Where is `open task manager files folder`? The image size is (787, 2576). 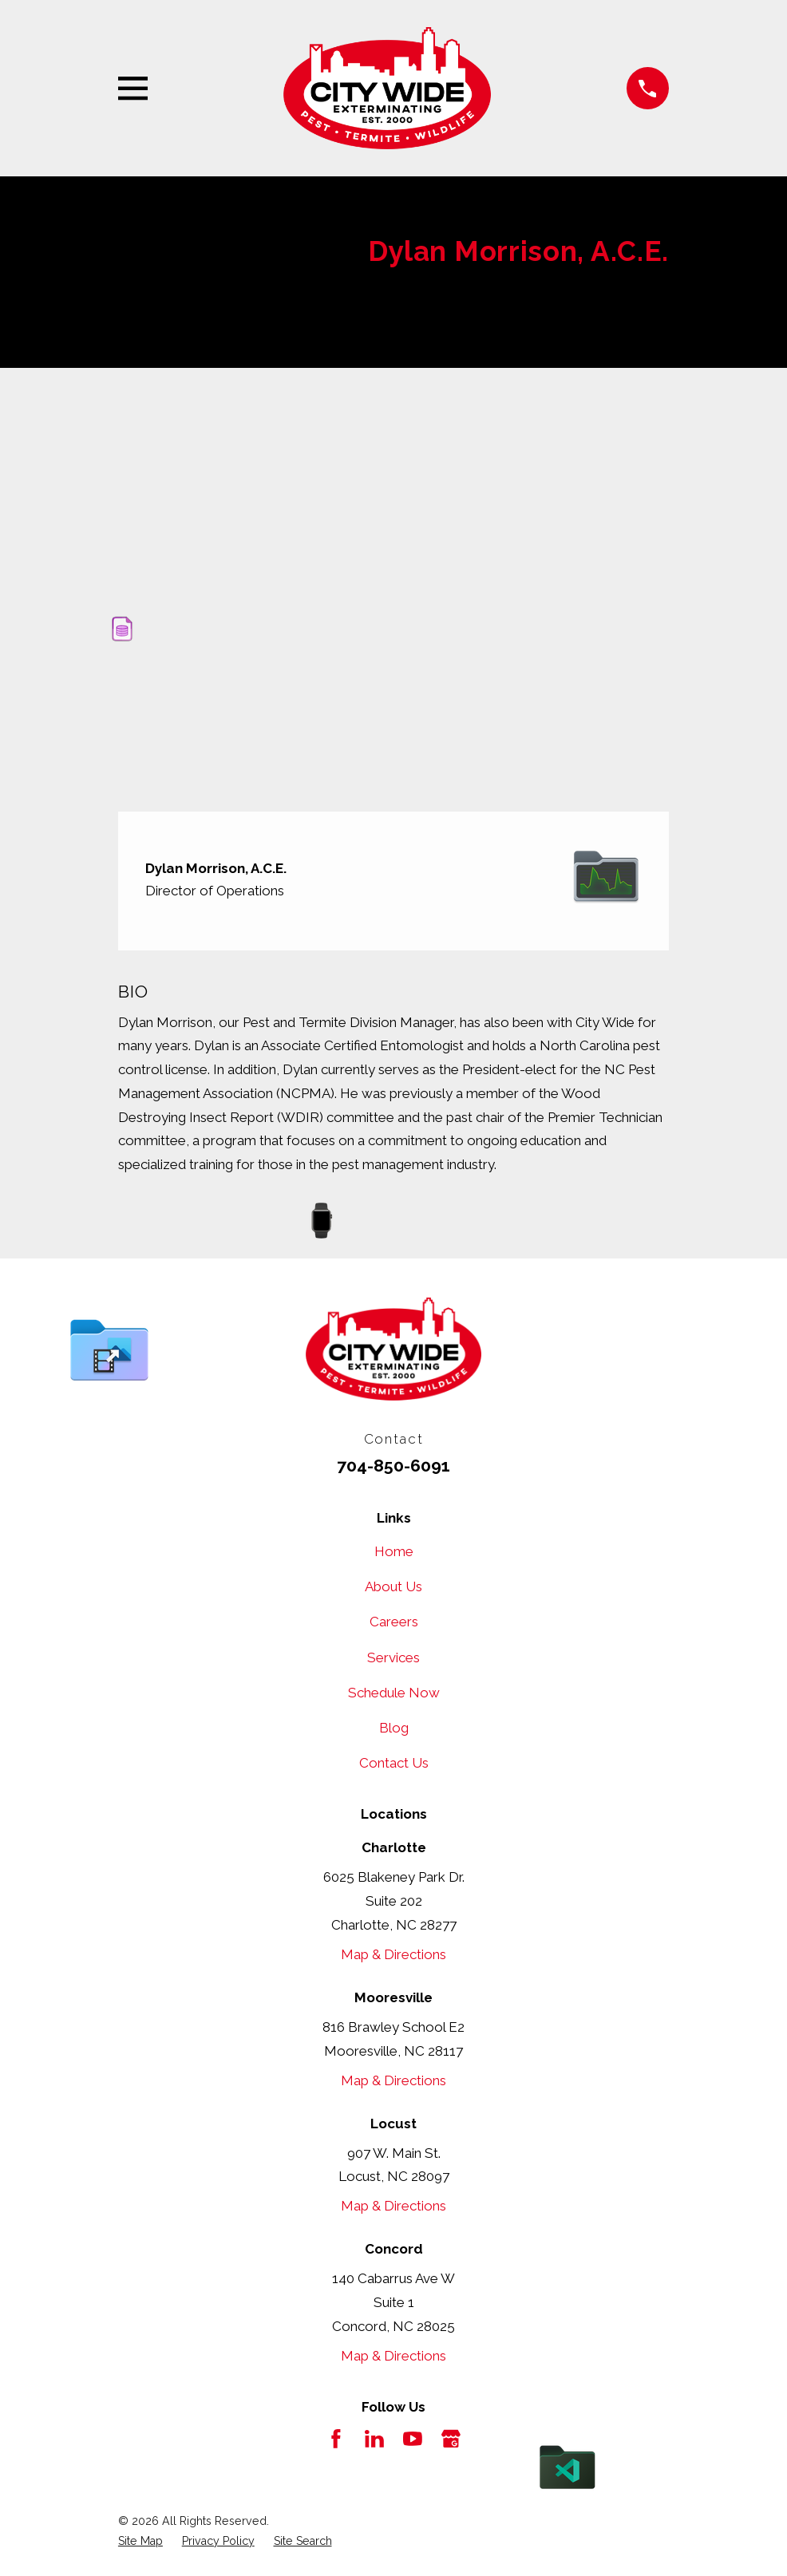
open task manager files folder is located at coordinates (606, 878).